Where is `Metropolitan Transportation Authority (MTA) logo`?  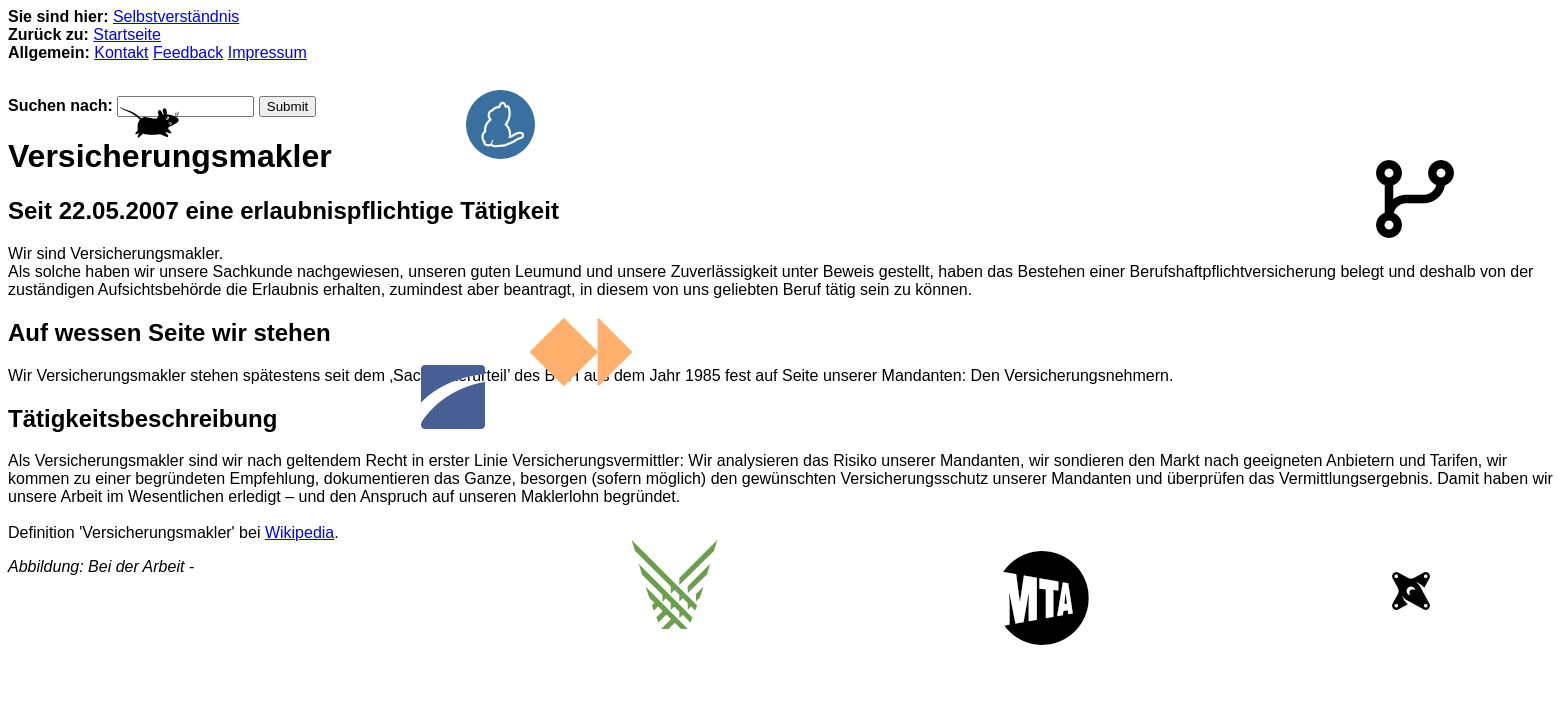 Metropolitan Transportation Authority (MTA) logo is located at coordinates (1046, 598).